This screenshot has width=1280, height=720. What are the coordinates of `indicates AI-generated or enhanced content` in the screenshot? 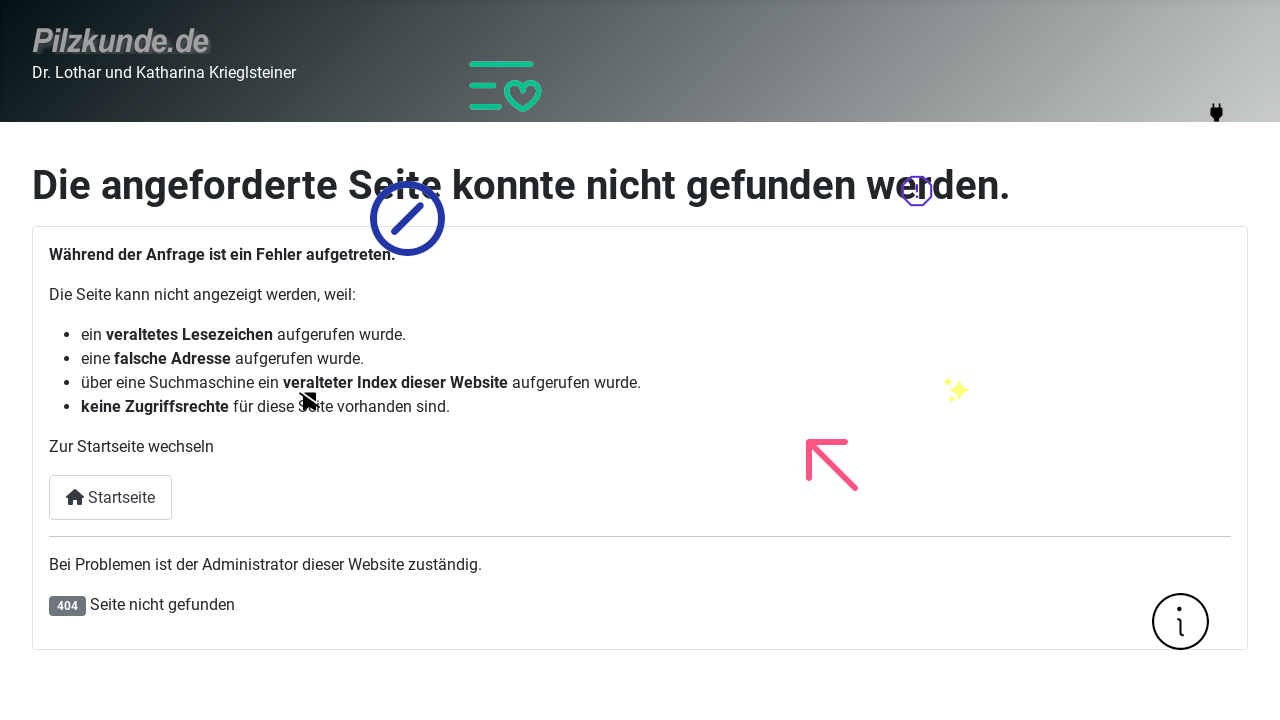 It's located at (956, 390).